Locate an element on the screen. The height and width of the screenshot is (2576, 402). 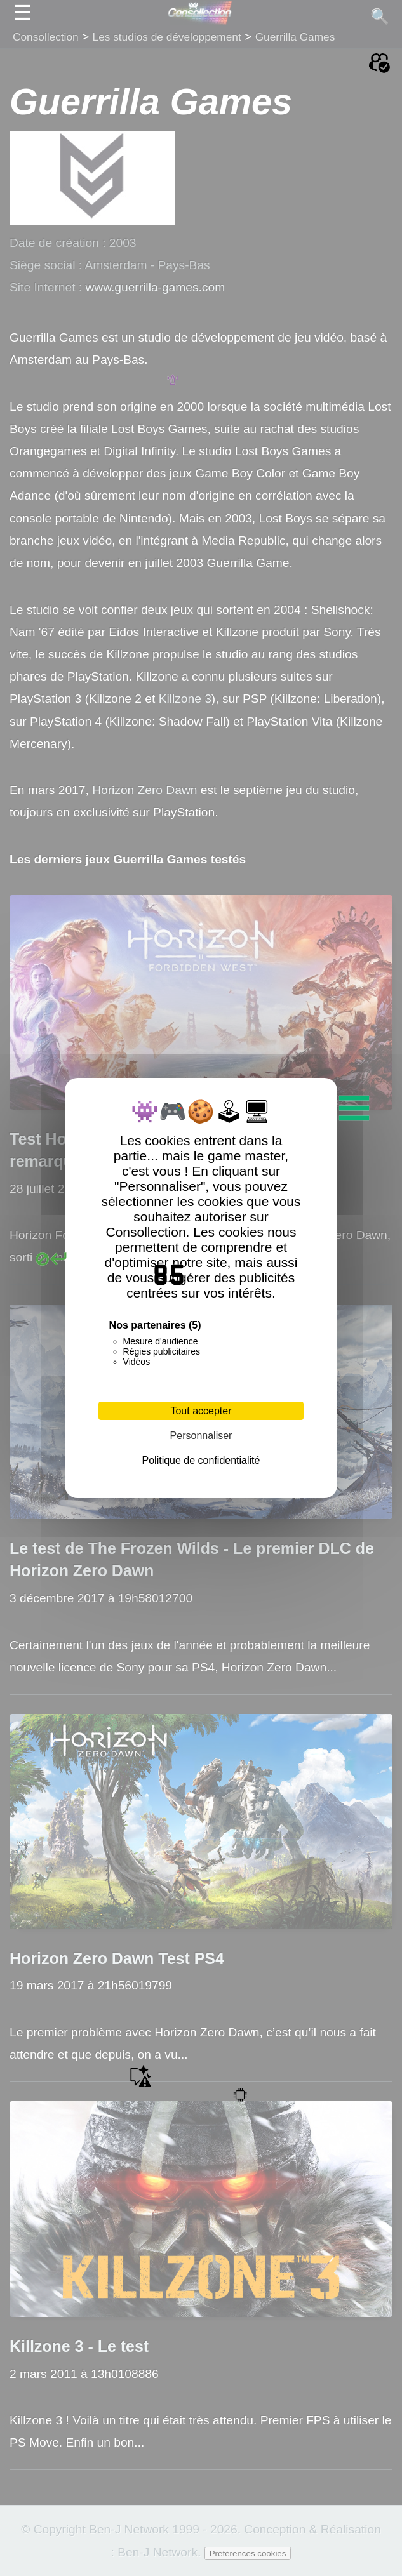
AI chat feature experiencing an issue or error is located at coordinates (140, 2076).